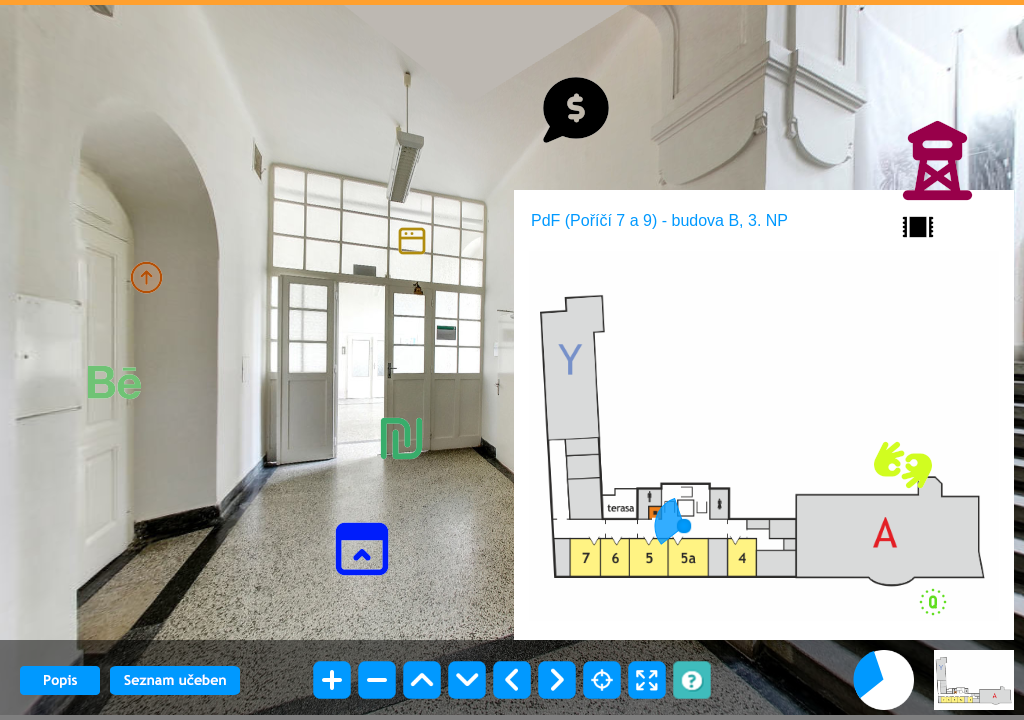  Describe the element at coordinates (146, 277) in the screenshot. I see `scroll to top of page` at that location.